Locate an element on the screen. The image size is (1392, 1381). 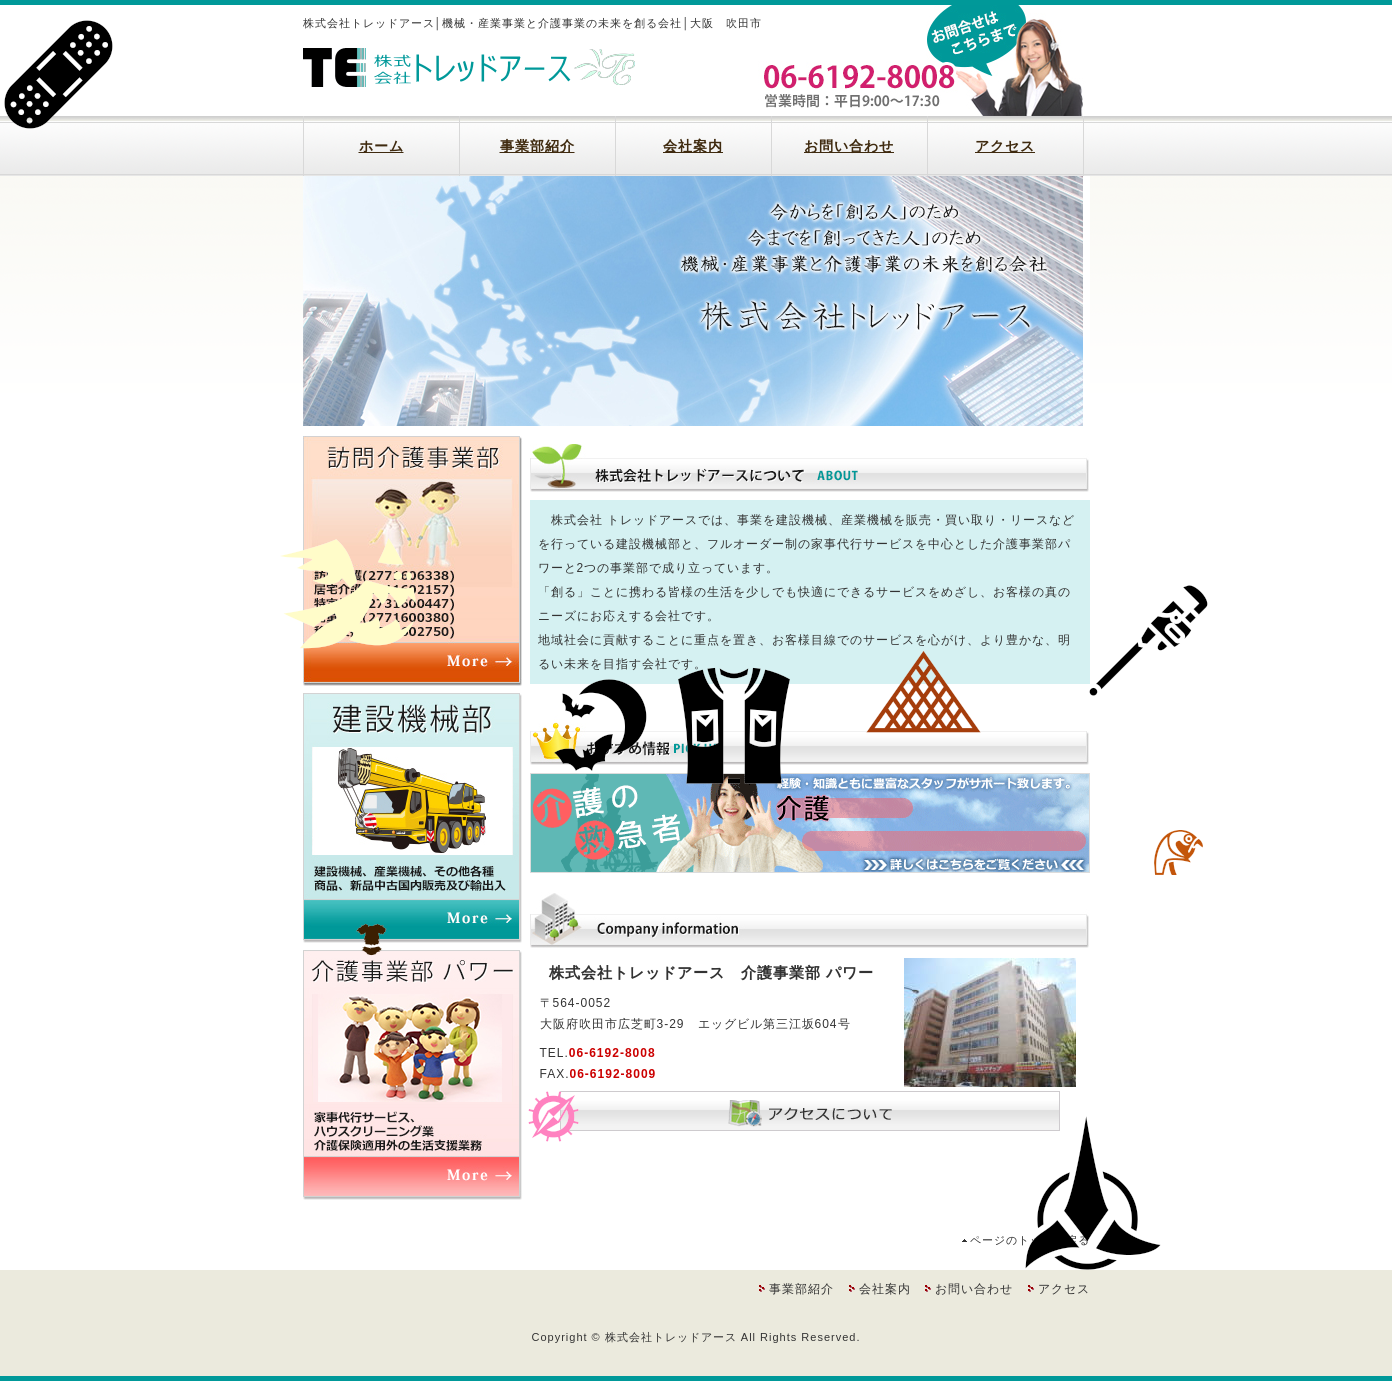
view information about the Louvre museum is located at coordinates (923, 694).